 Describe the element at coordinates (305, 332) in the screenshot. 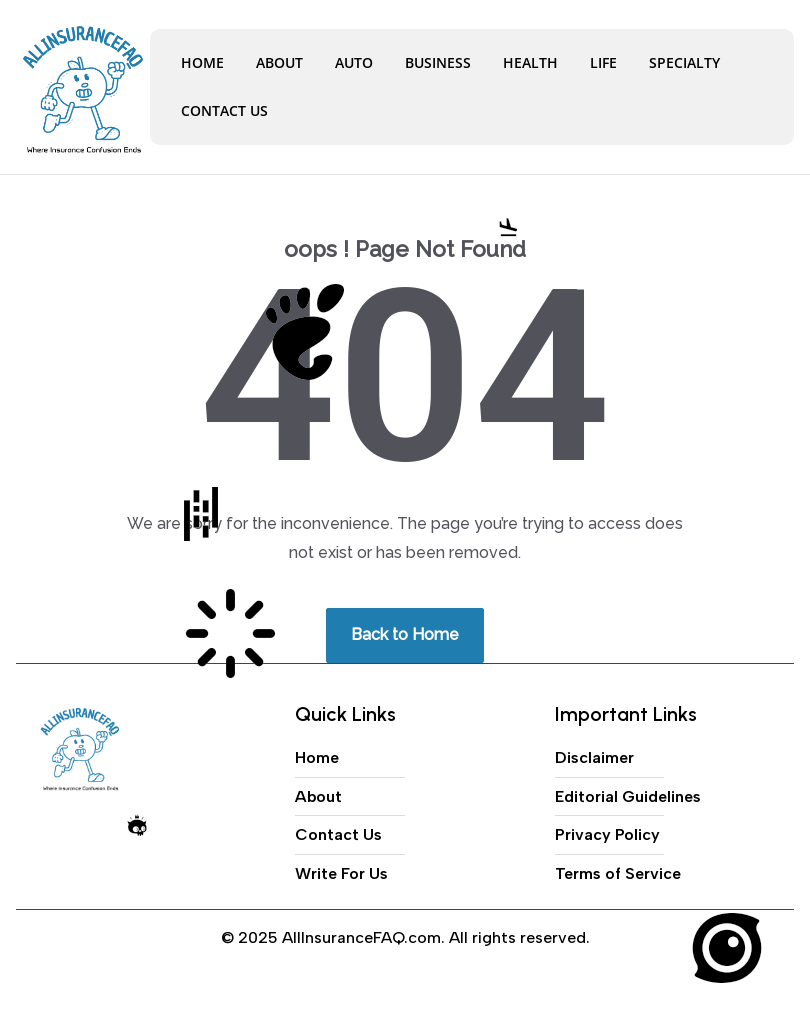

I see `GNOME desktop environment logo` at that location.